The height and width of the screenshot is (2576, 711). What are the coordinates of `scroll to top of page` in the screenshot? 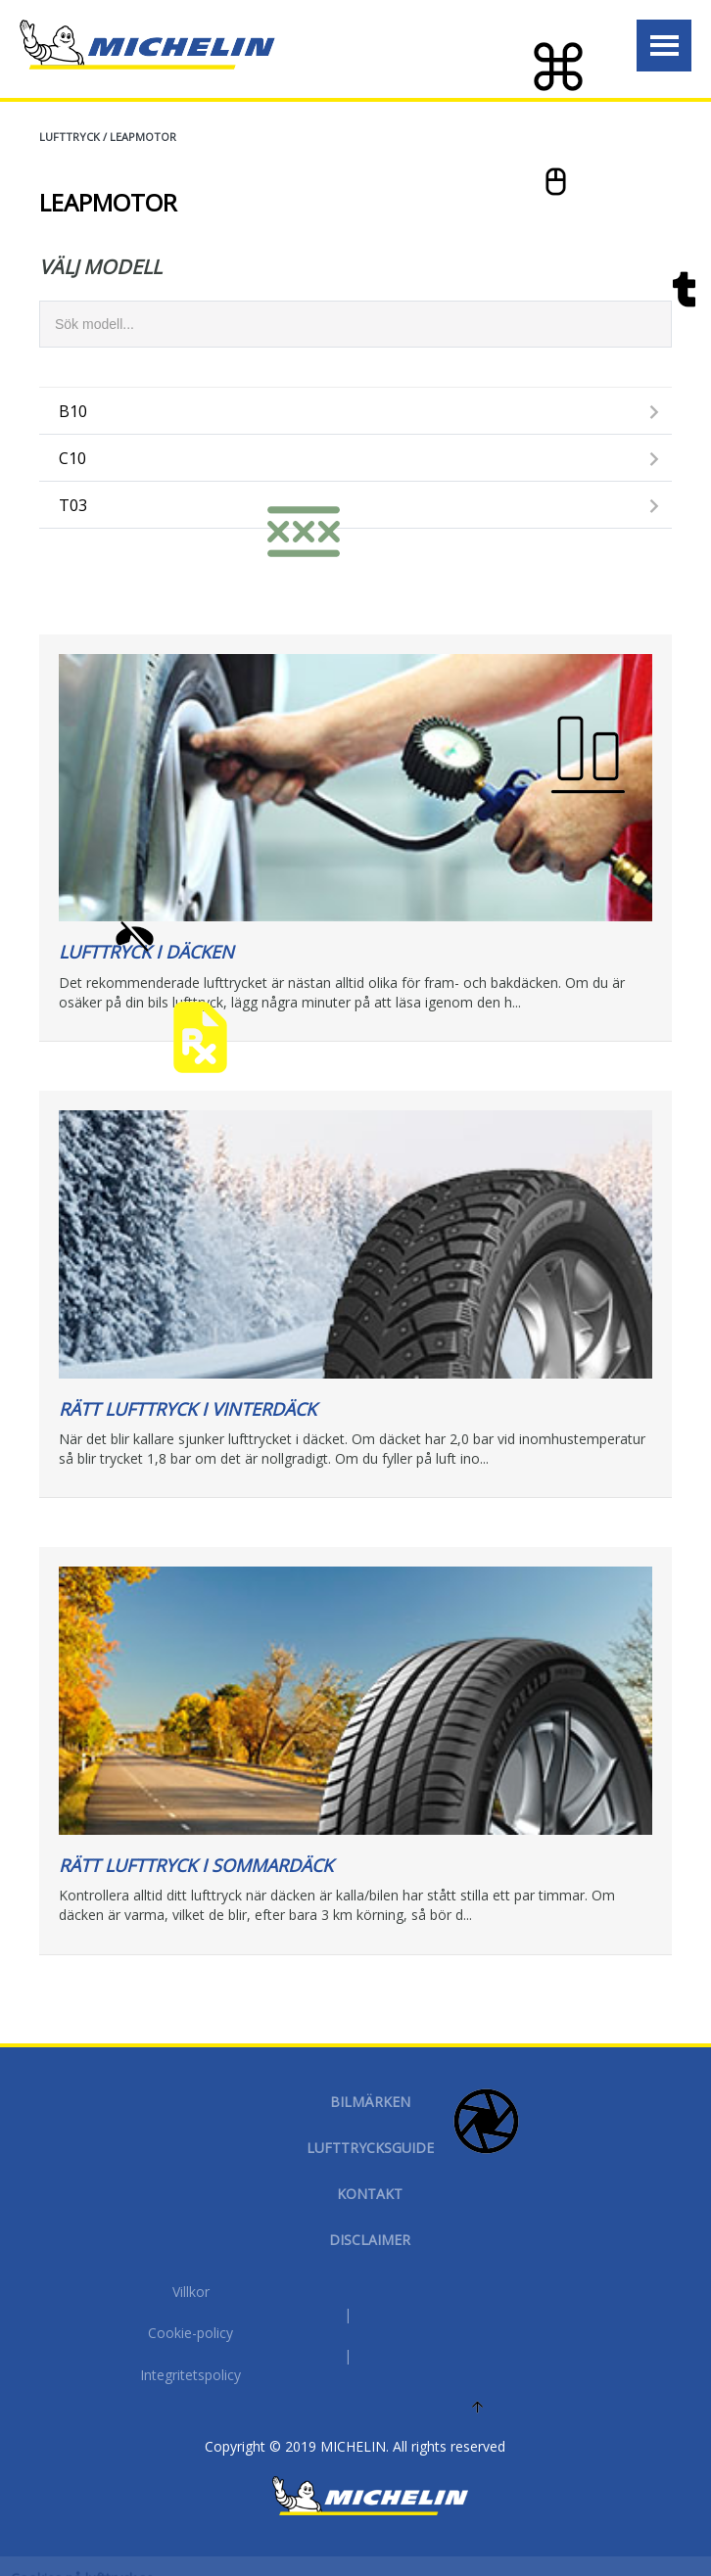 It's located at (477, 2407).